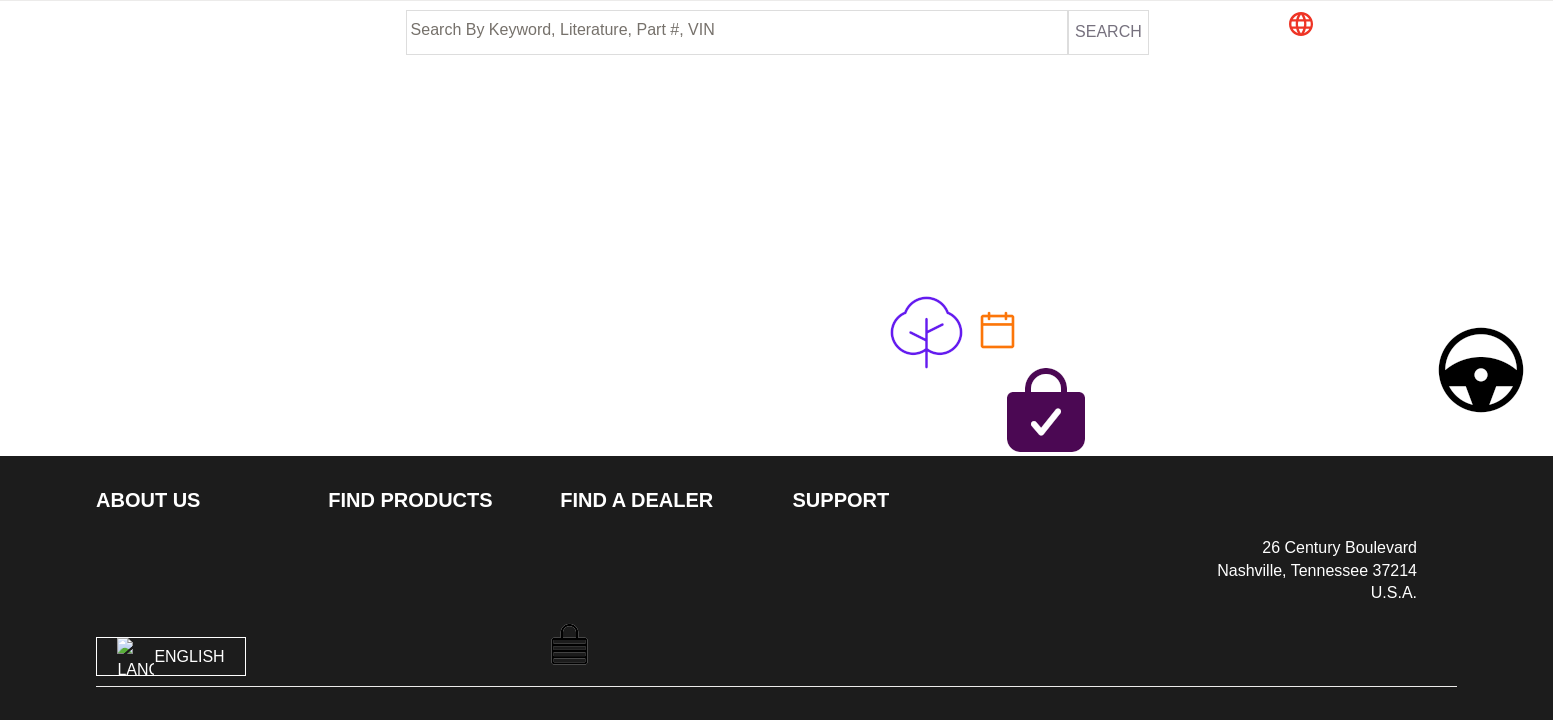  Describe the element at coordinates (1481, 370) in the screenshot. I see `access driving or navigation mode` at that location.